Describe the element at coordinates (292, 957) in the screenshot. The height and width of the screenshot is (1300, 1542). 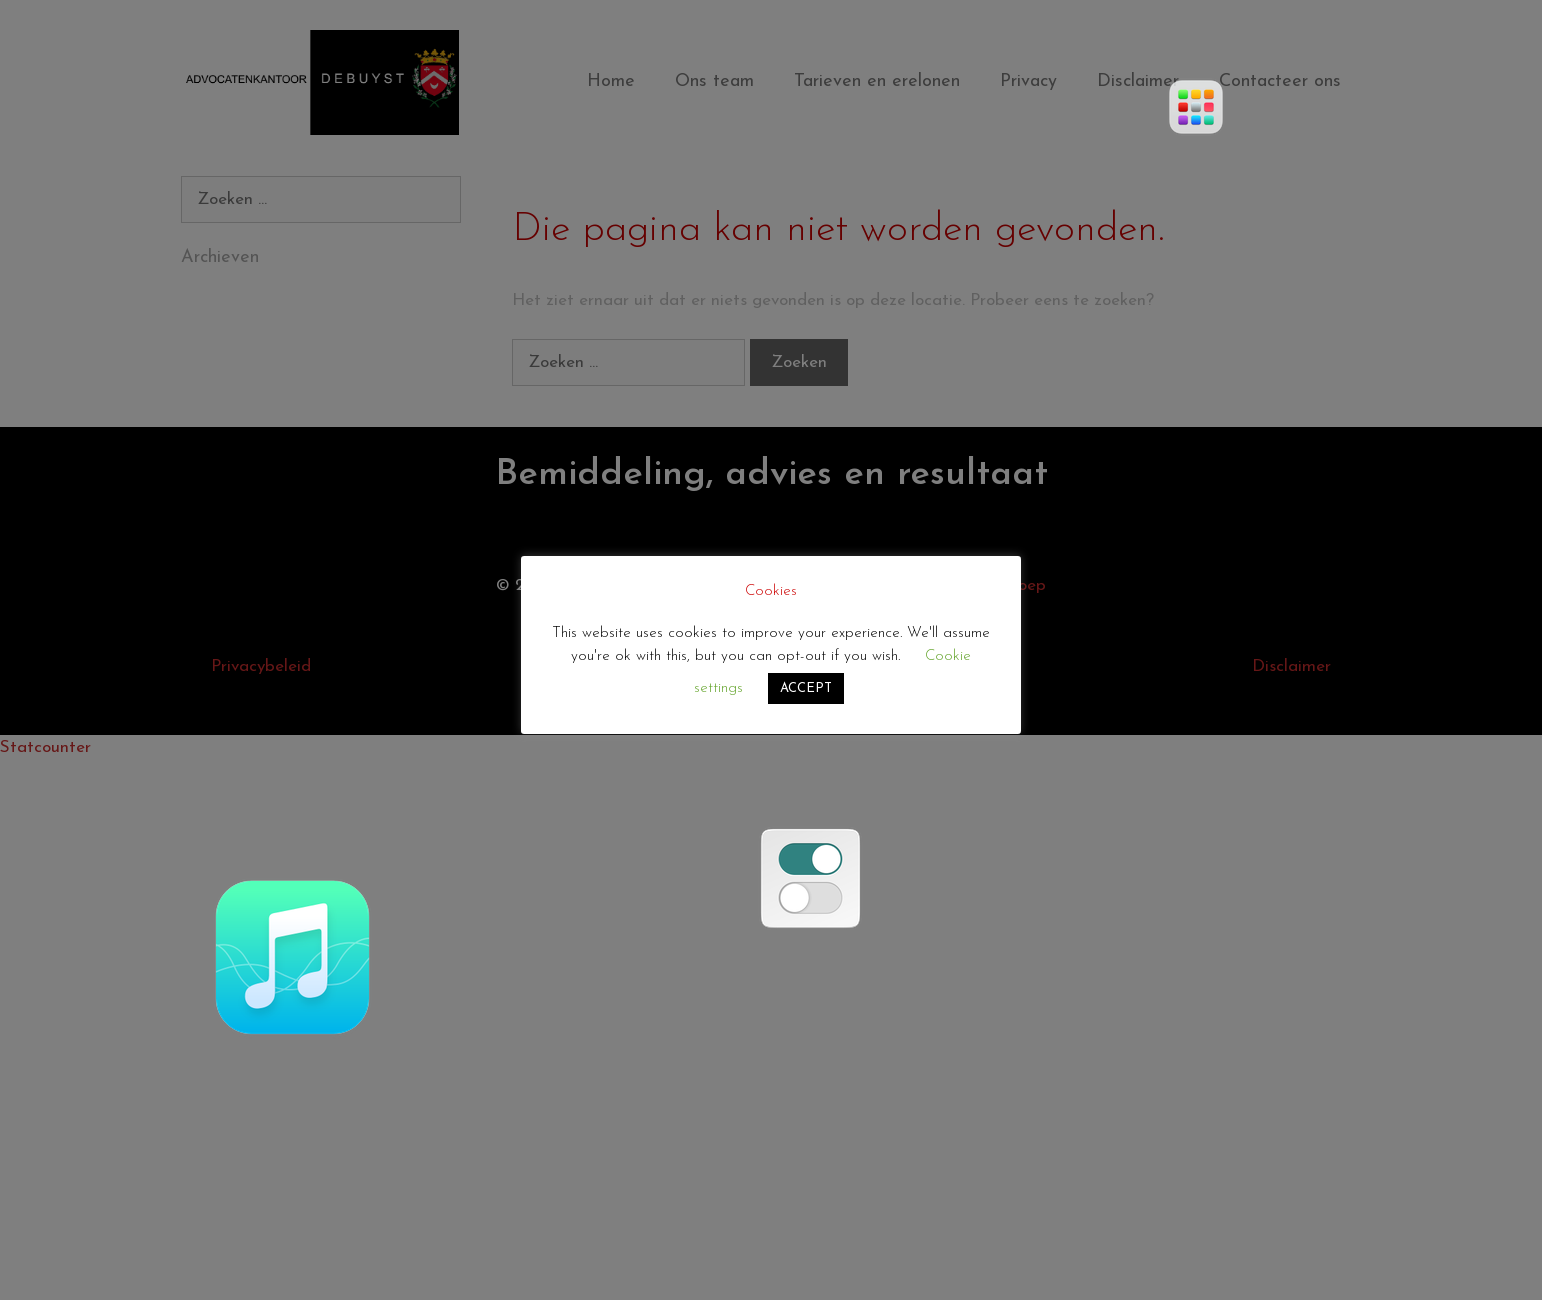
I see `open elisa music player` at that location.